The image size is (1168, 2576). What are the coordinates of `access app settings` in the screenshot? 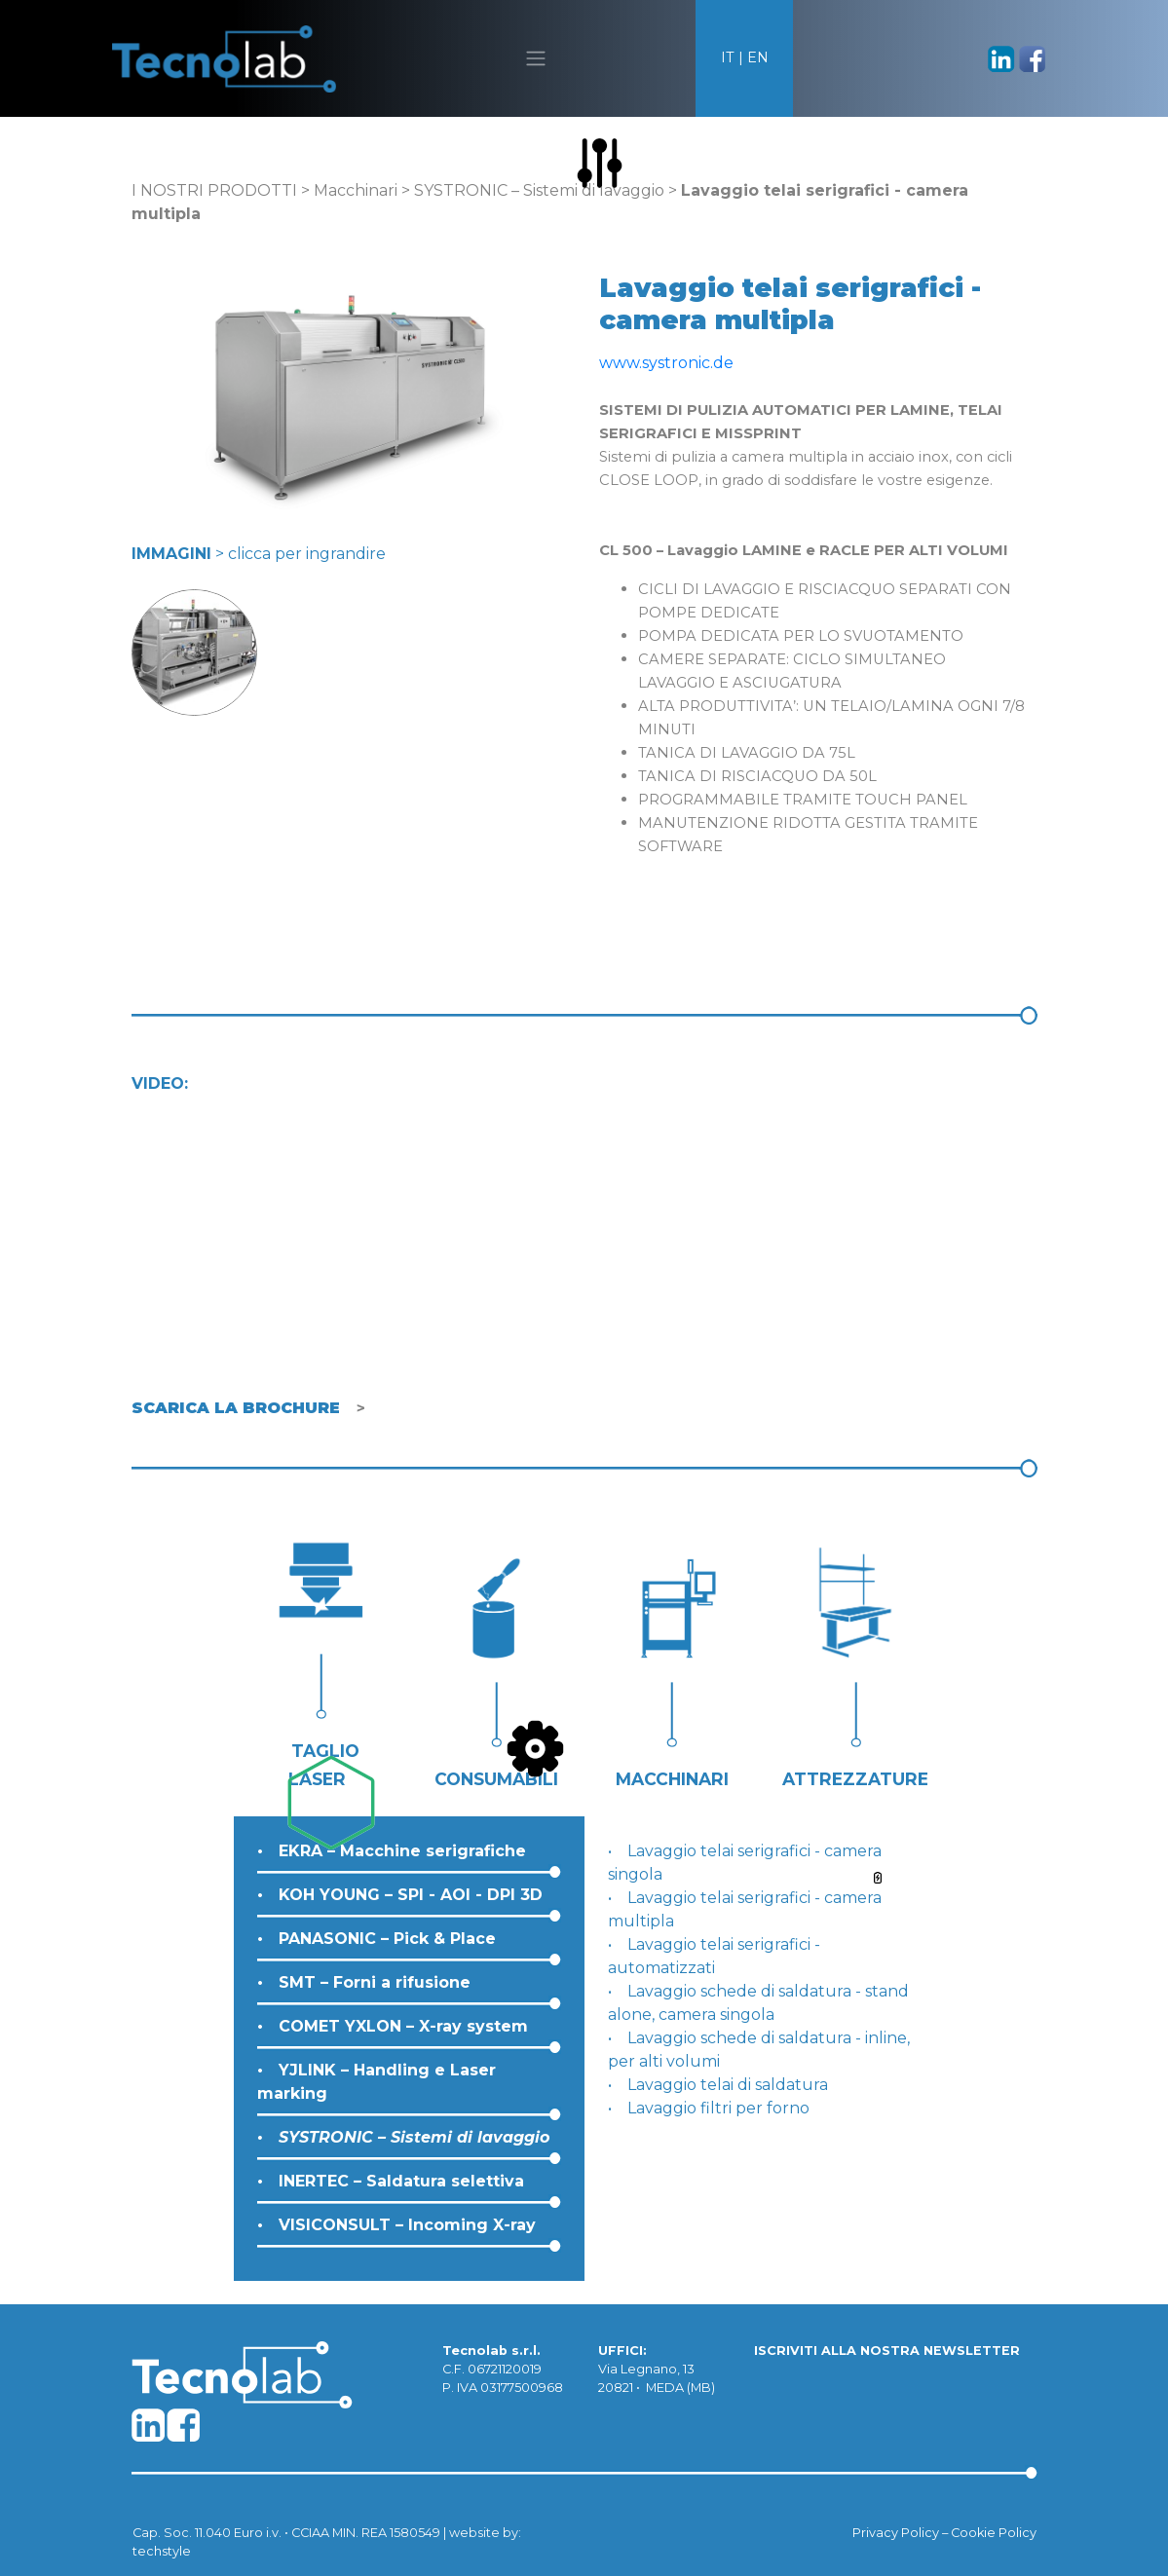 It's located at (535, 1748).